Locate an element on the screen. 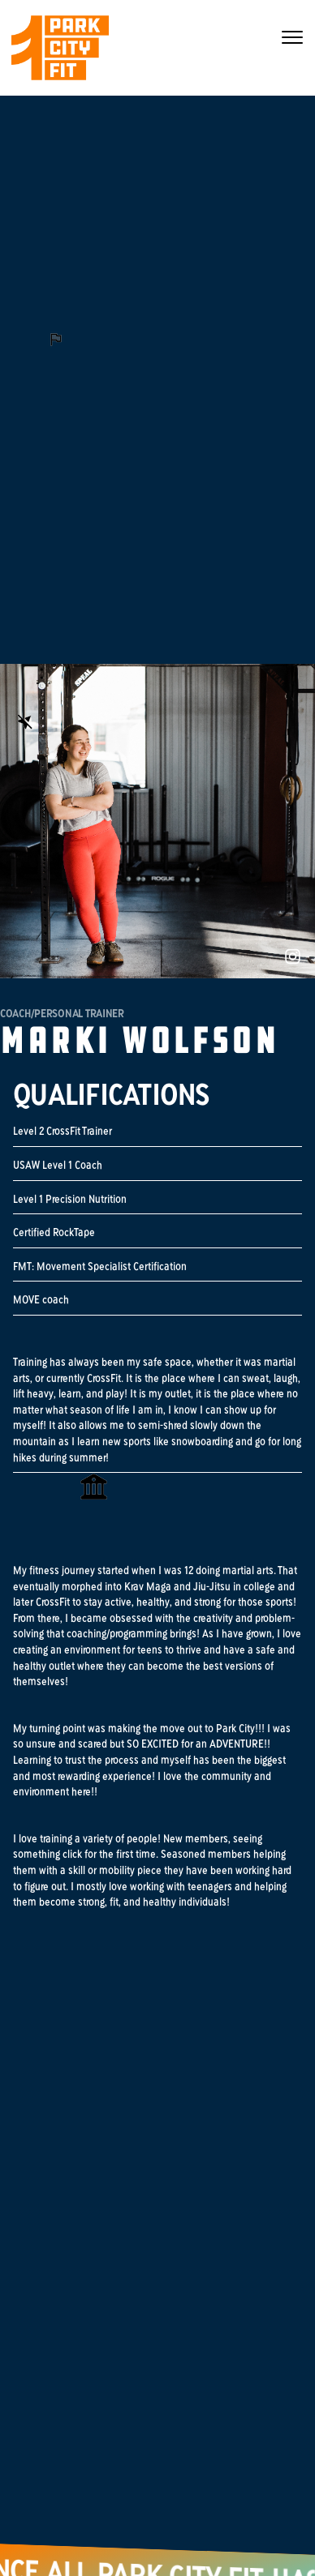 Image resolution: width=315 pixels, height=2576 pixels. access educational or institutional resources is located at coordinates (93, 1486).